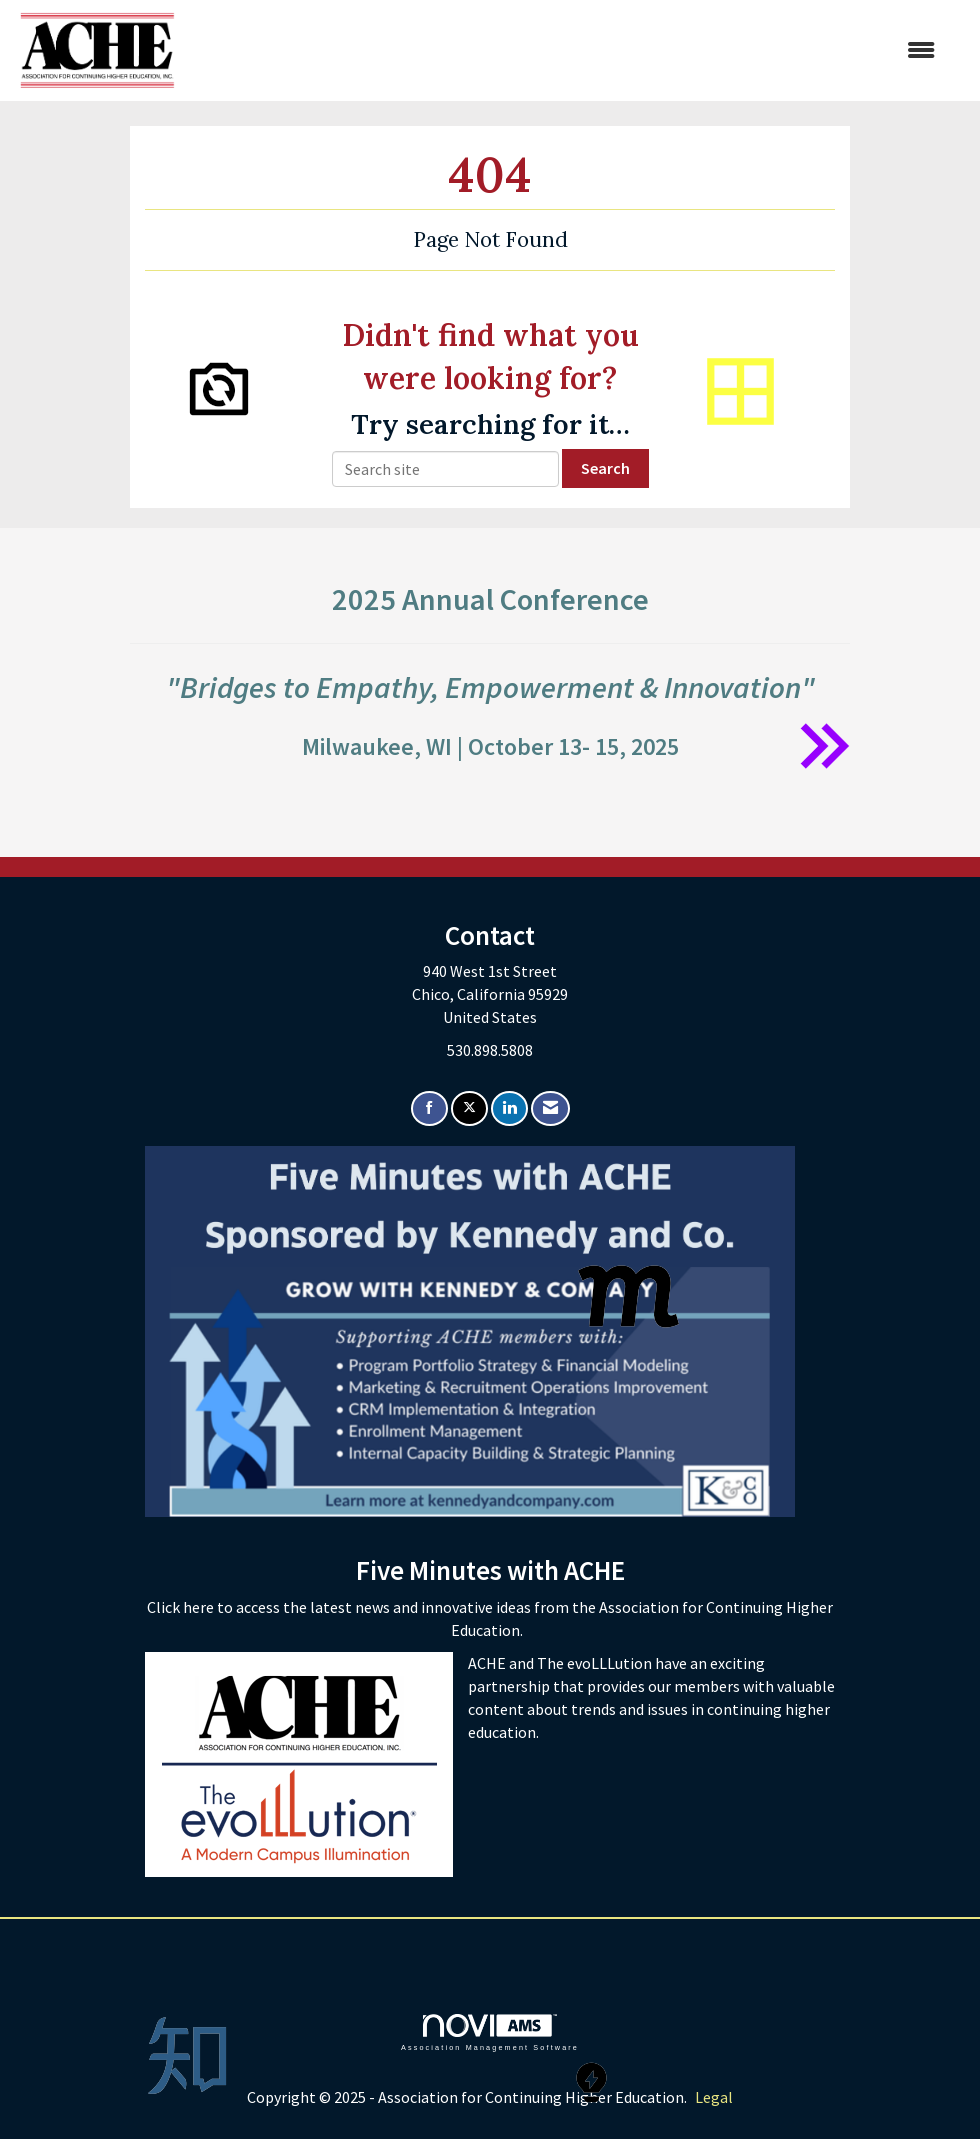 The width and height of the screenshot is (980, 2139). I want to click on skip forward or advance to next item, so click(823, 746).